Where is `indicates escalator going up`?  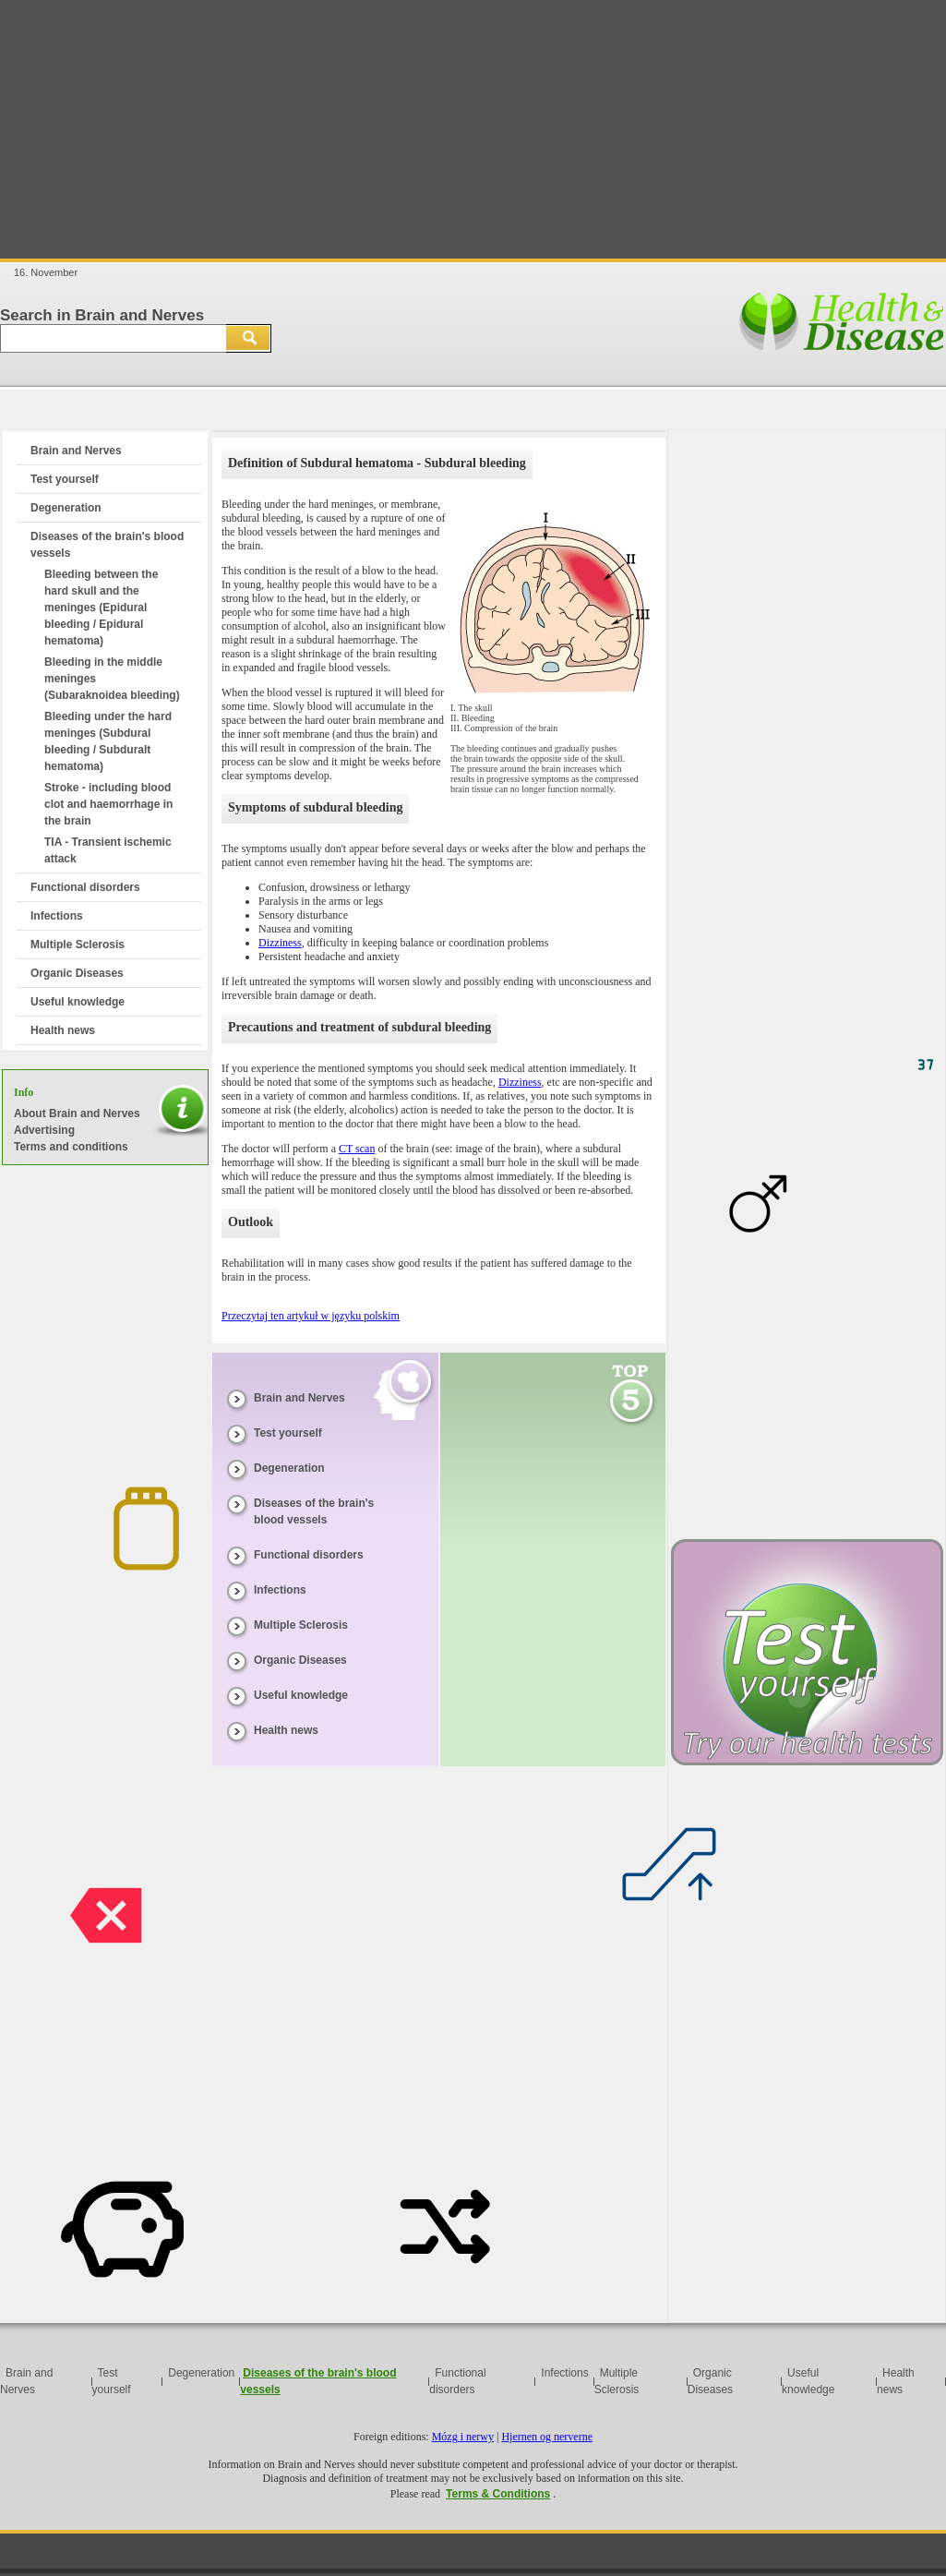 indicates escalator going up is located at coordinates (669, 1864).